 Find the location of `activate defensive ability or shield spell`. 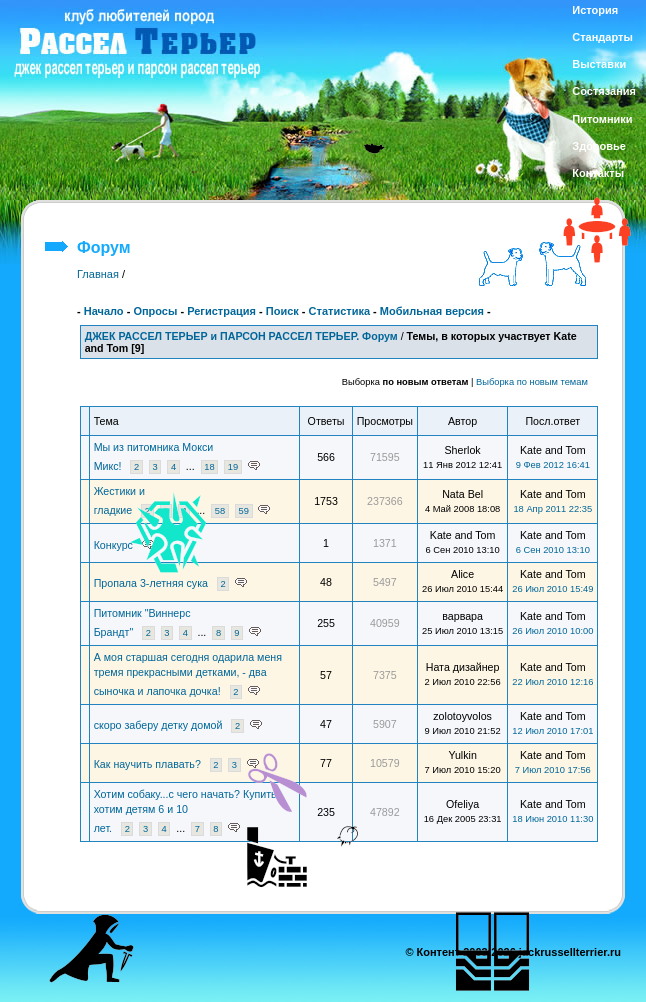

activate defensive ability or shield spell is located at coordinates (171, 534).